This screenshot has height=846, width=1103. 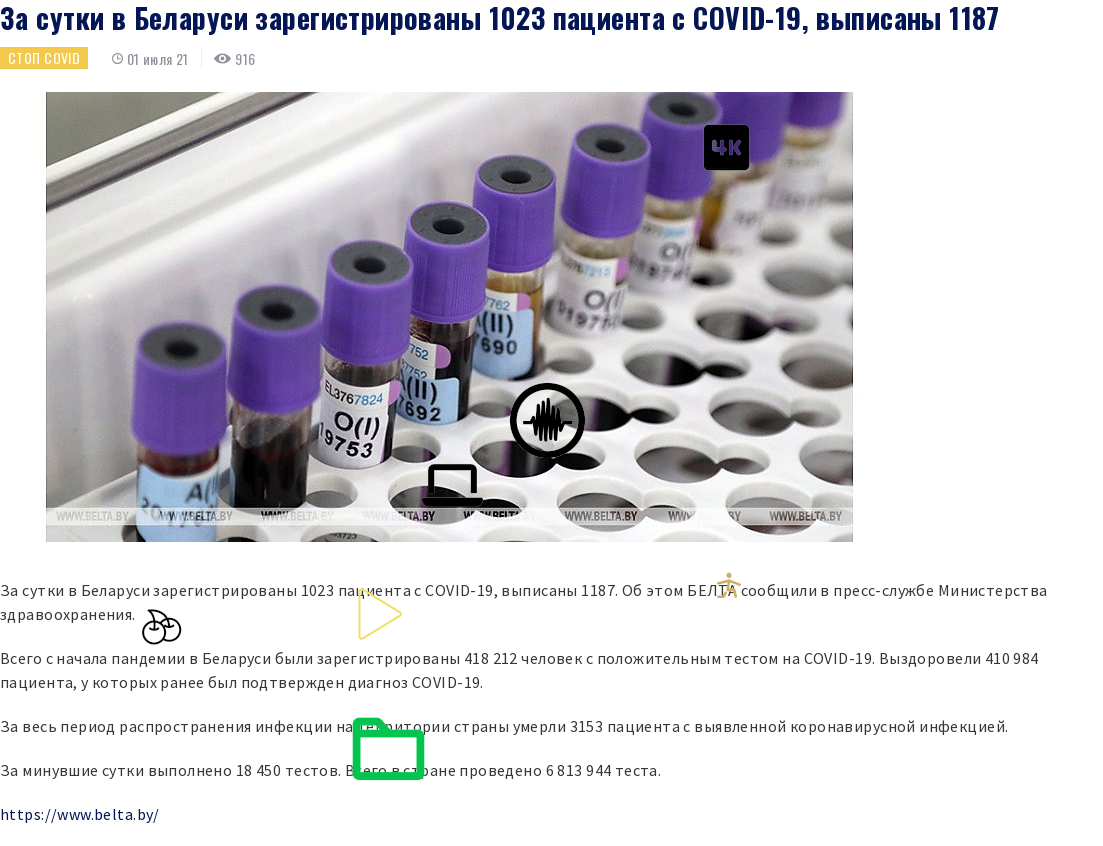 What do you see at coordinates (729, 586) in the screenshot?
I see `access yoga or stretching exercises` at bounding box center [729, 586].